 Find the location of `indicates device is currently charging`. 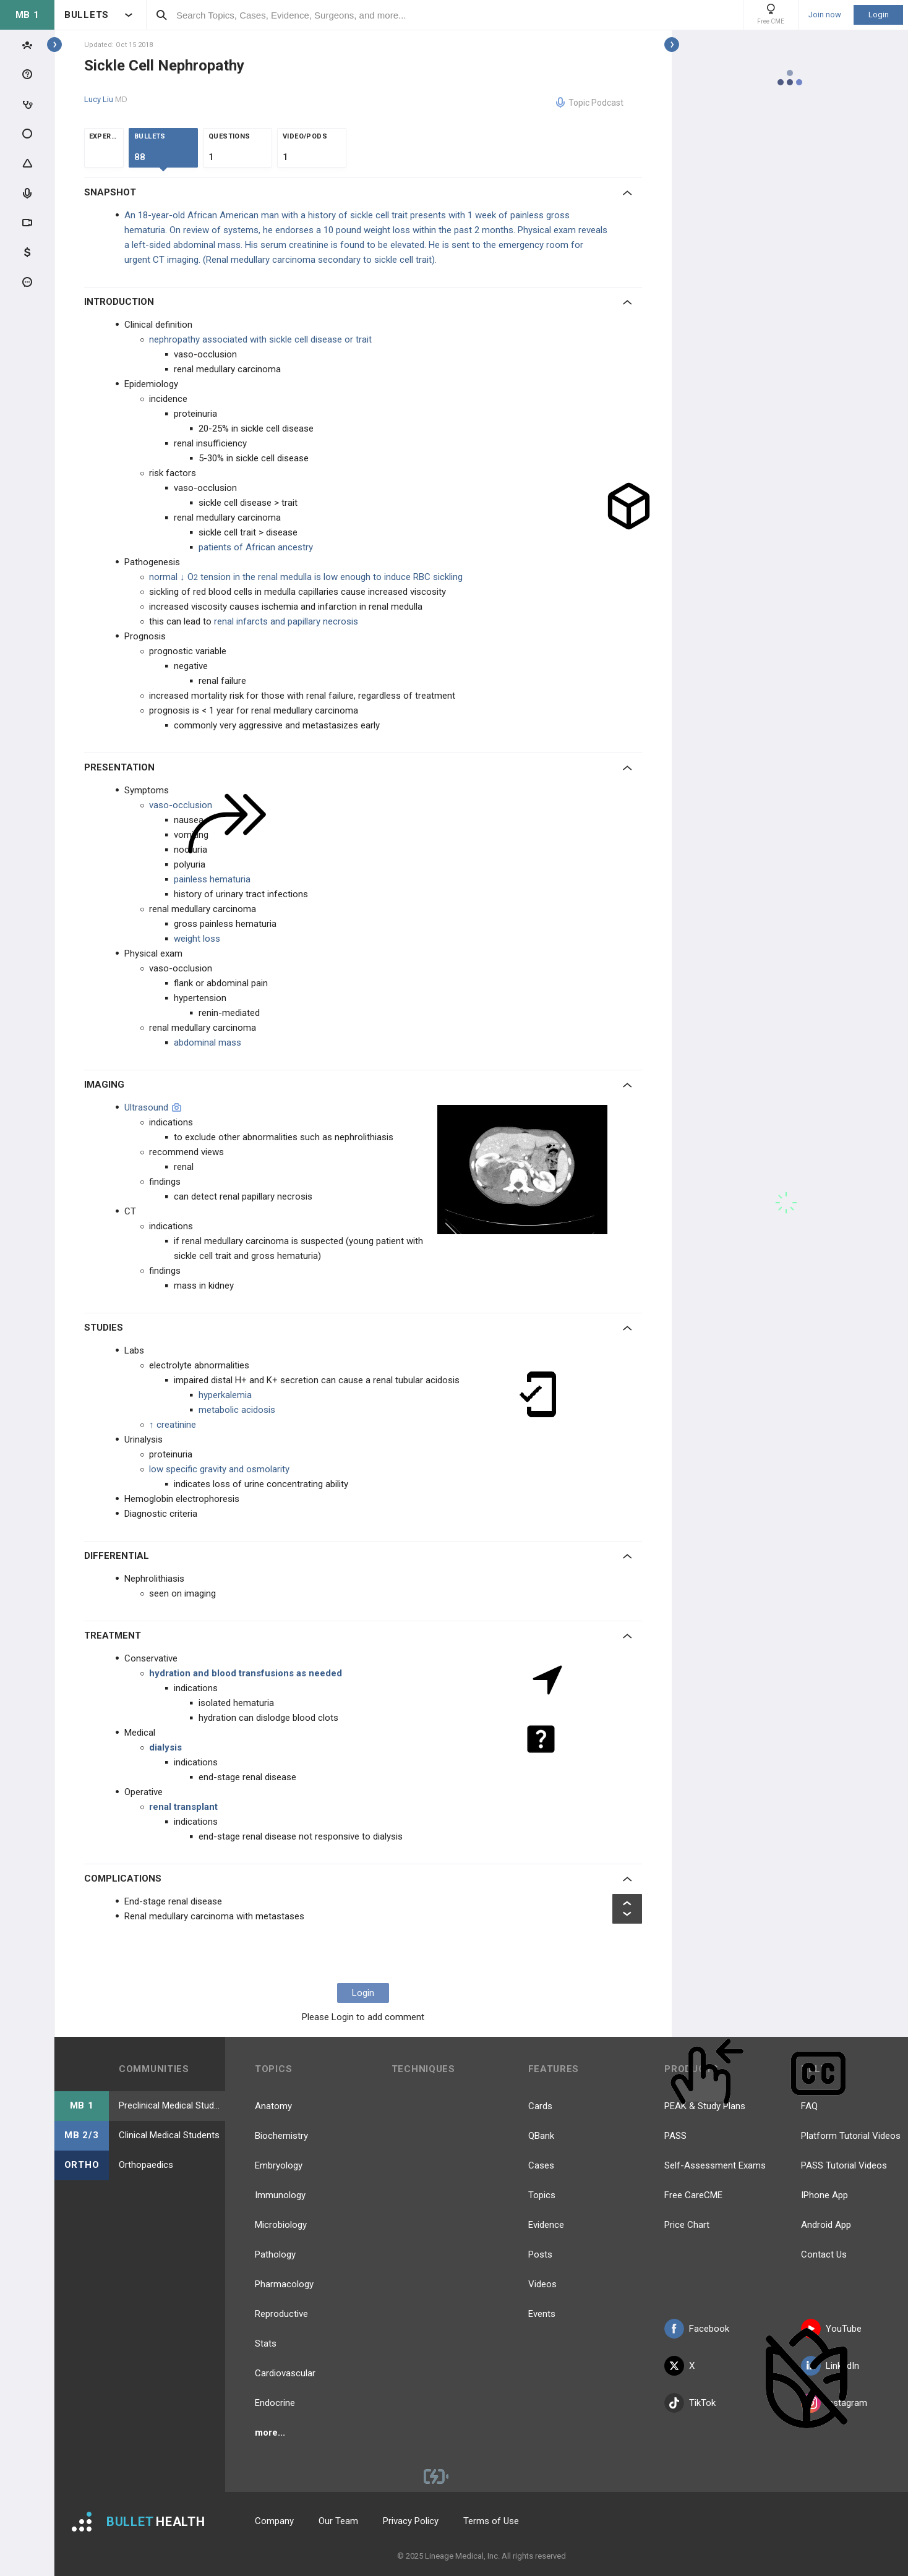

indicates device is currently charging is located at coordinates (436, 2476).